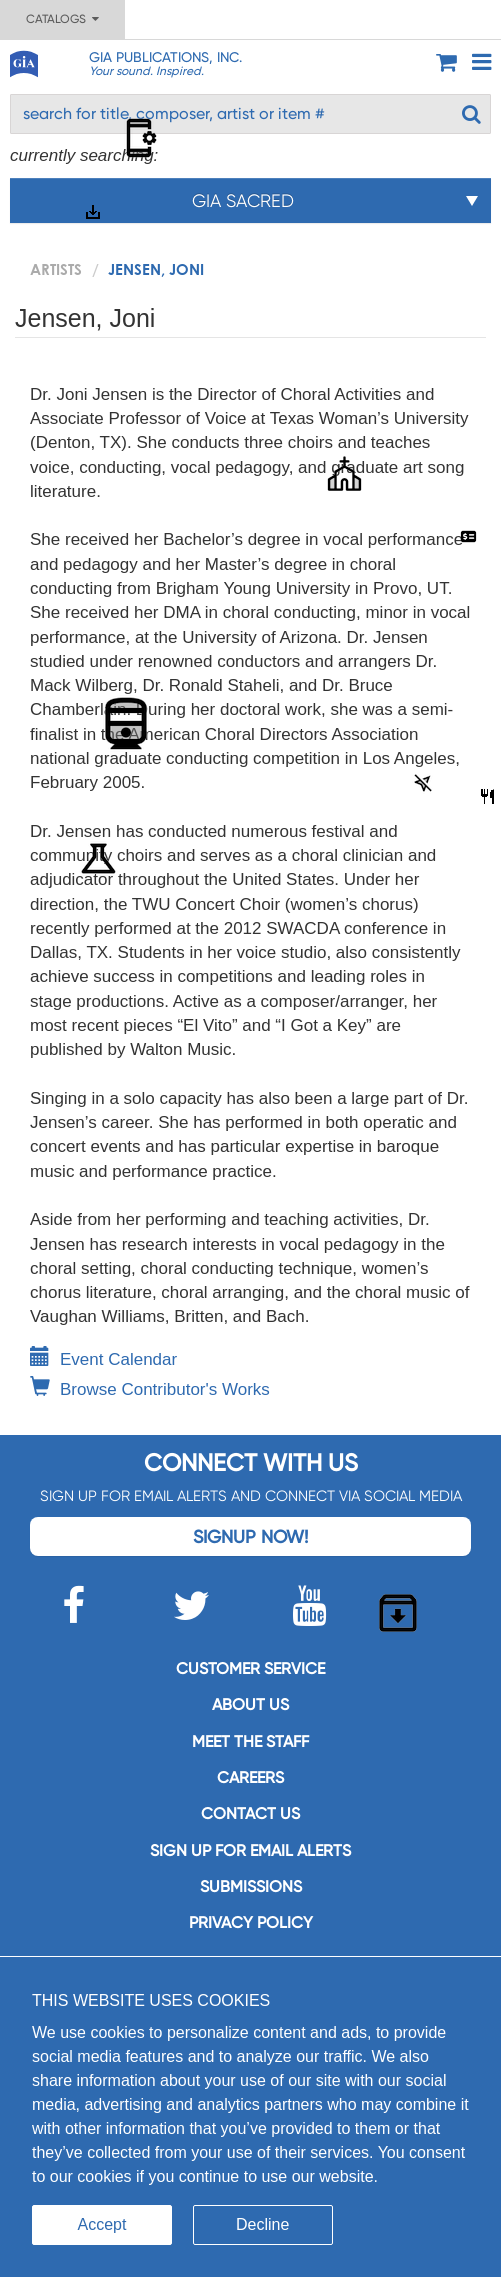 The image size is (501, 2277). I want to click on find nearby restaurants, so click(487, 796).